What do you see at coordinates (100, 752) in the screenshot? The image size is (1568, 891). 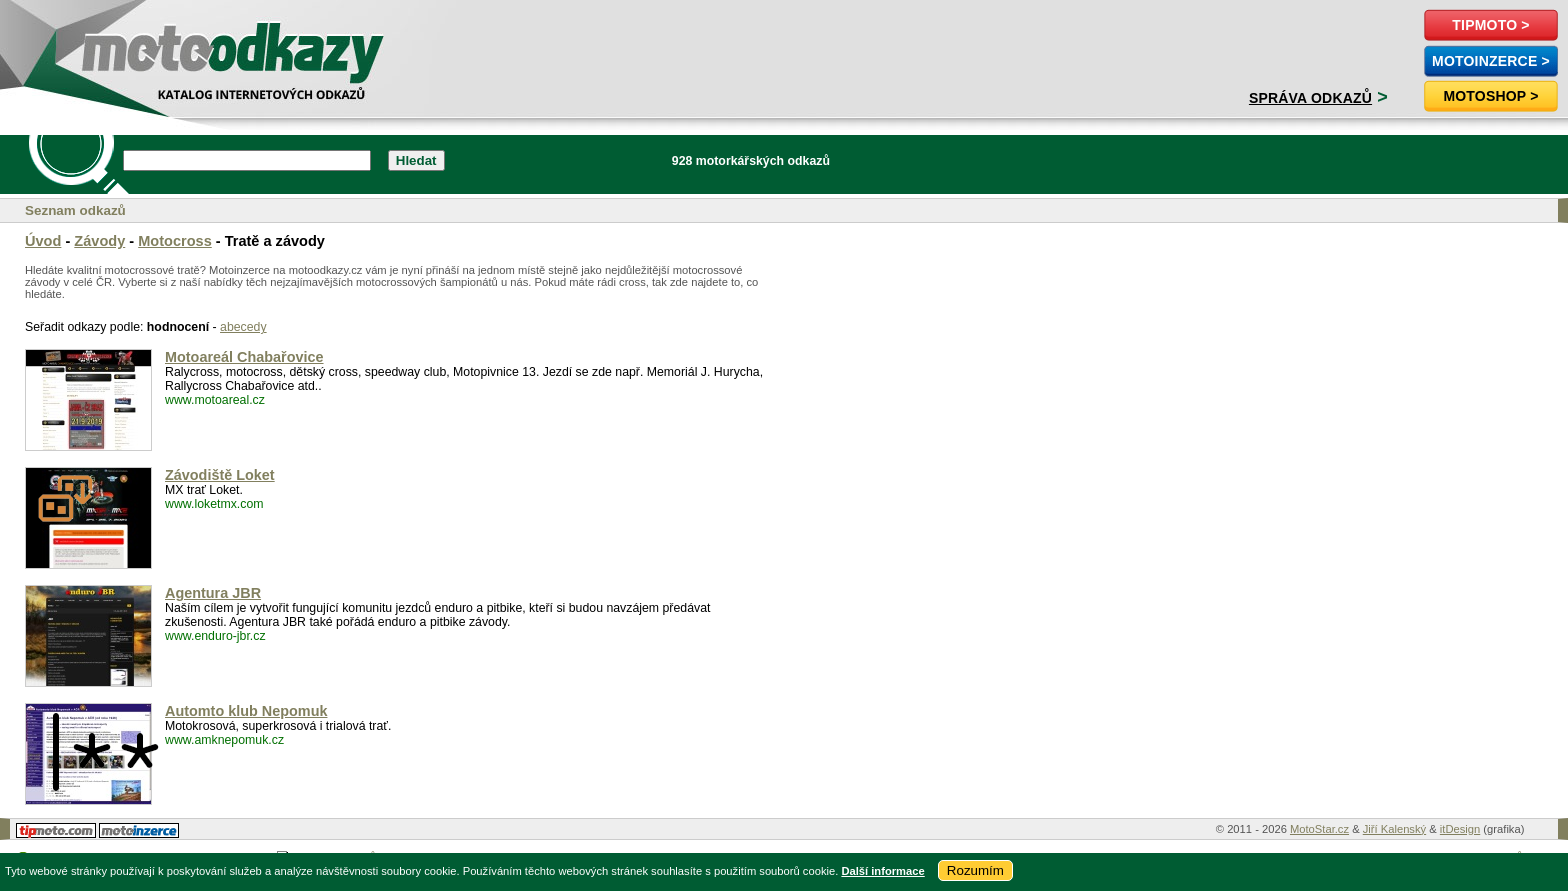 I see `enter or view password field` at bounding box center [100, 752].